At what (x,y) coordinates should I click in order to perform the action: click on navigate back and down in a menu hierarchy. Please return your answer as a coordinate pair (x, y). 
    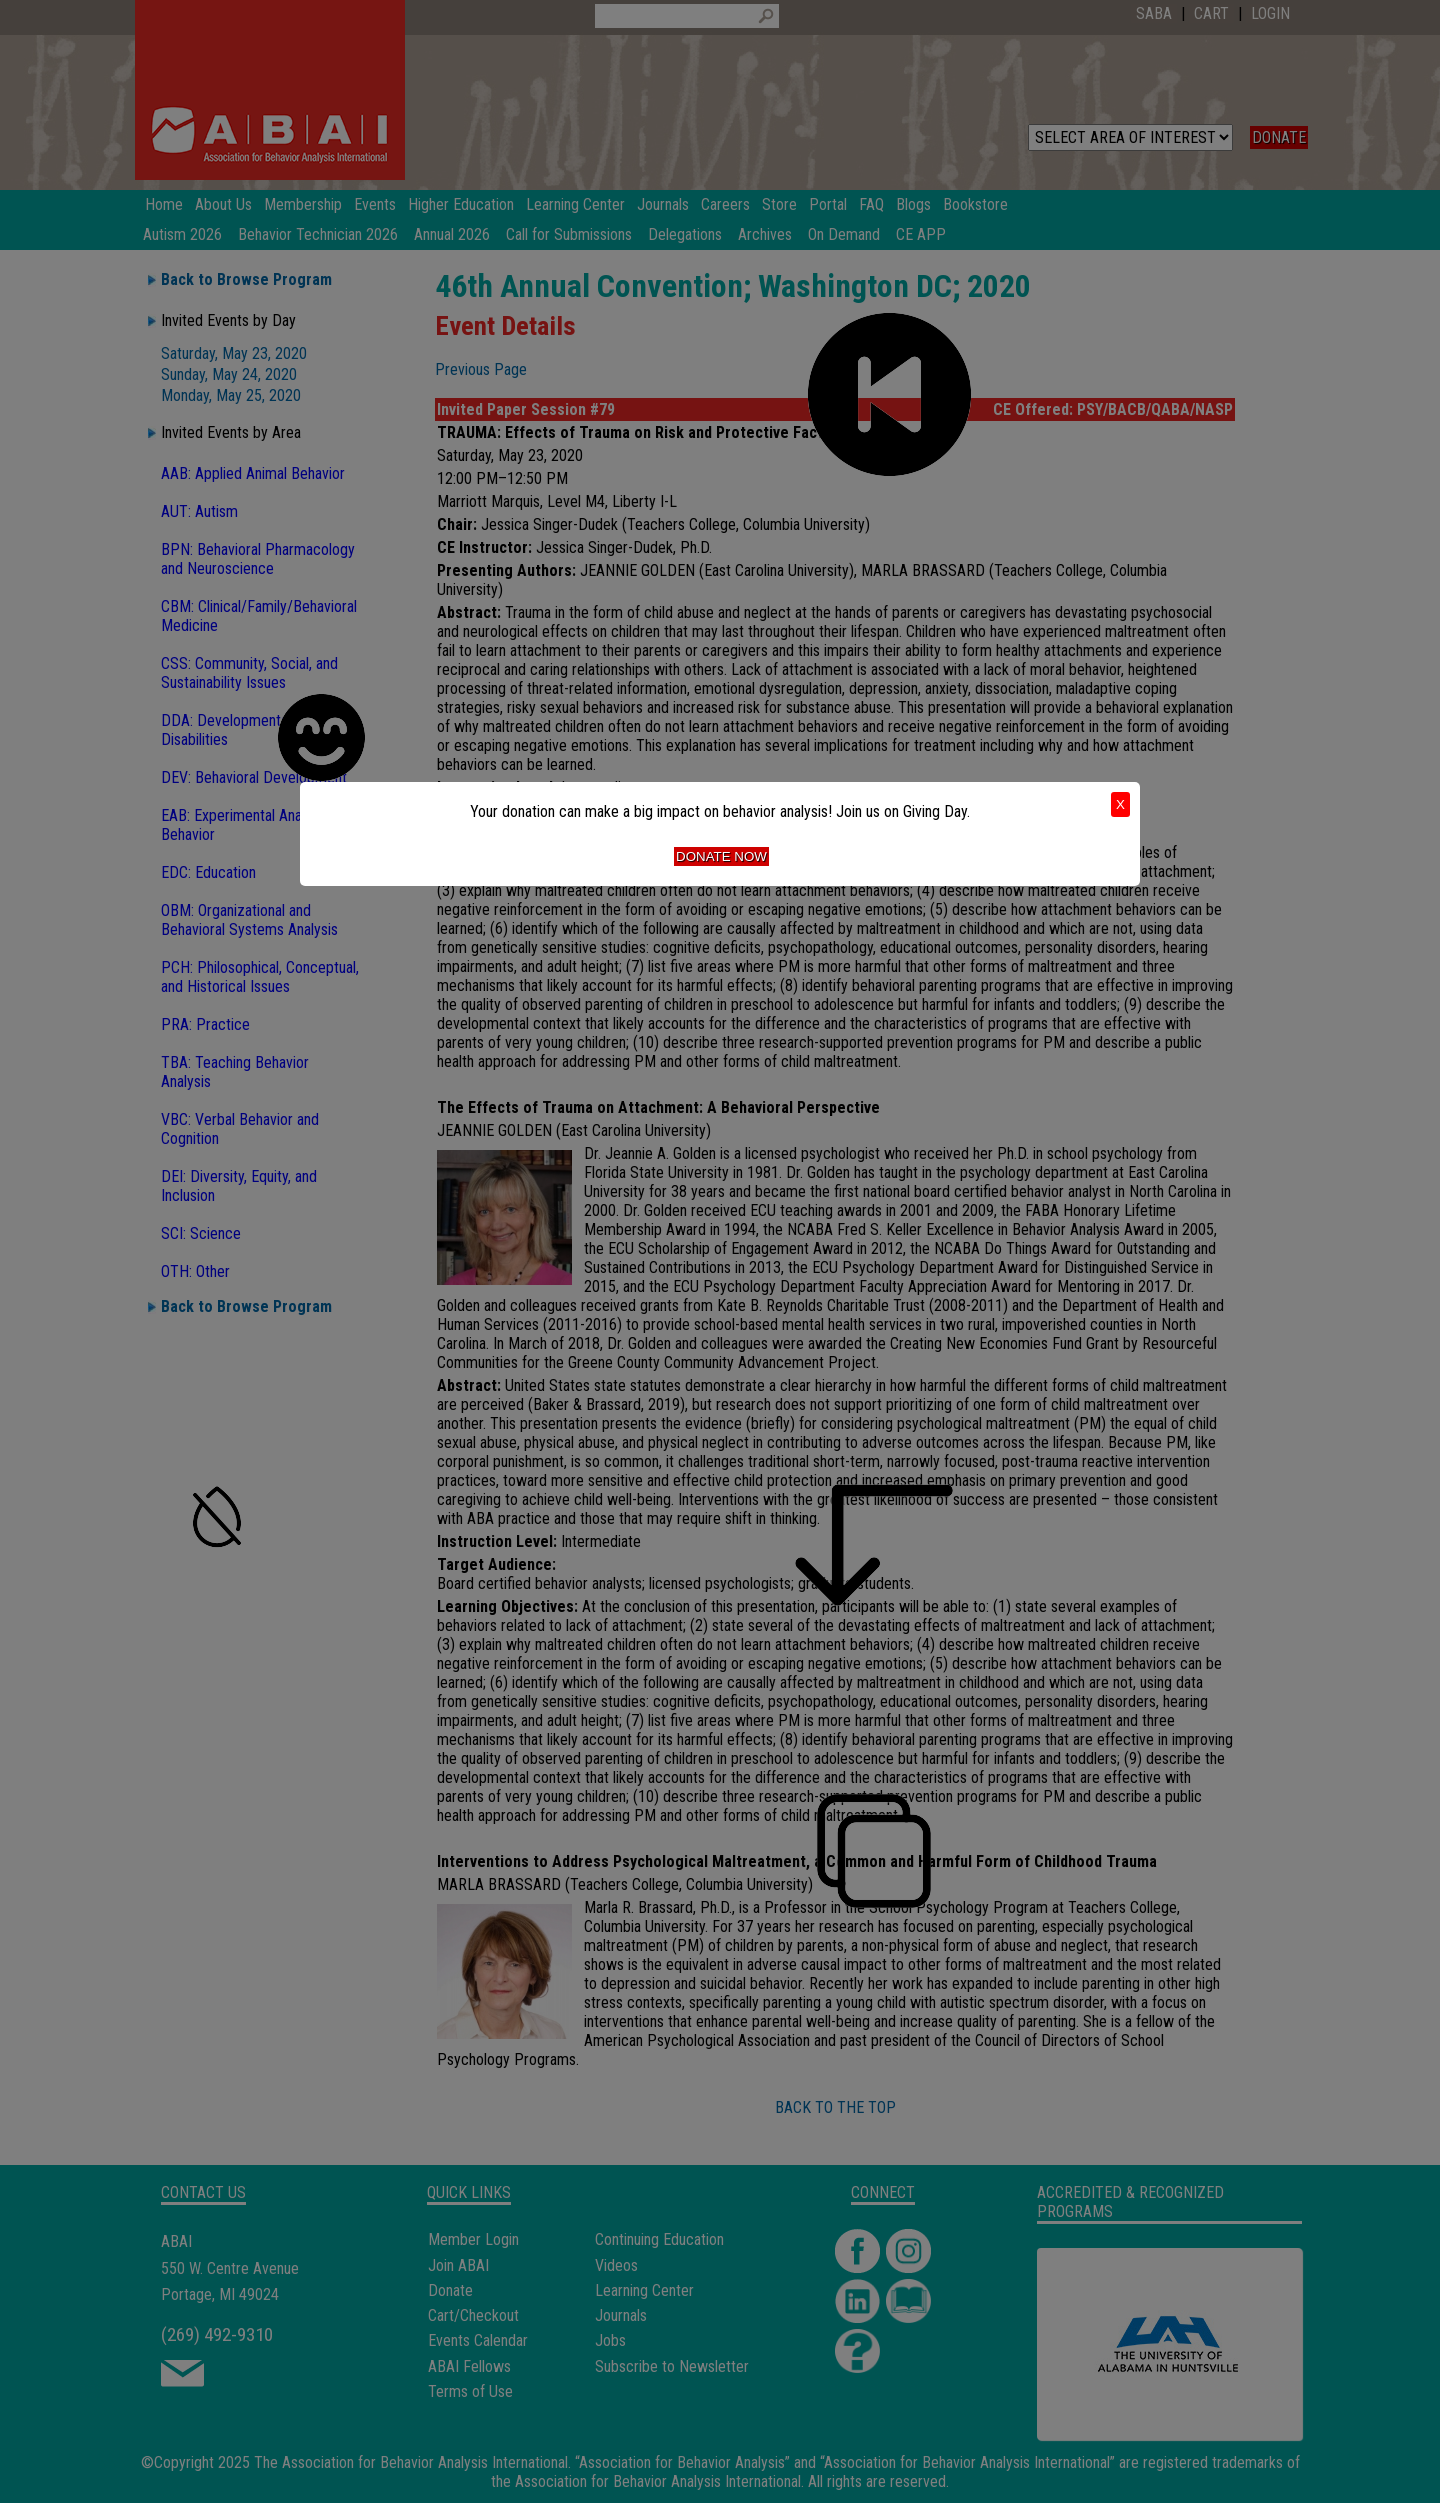
    Looking at the image, I should click on (868, 1533).